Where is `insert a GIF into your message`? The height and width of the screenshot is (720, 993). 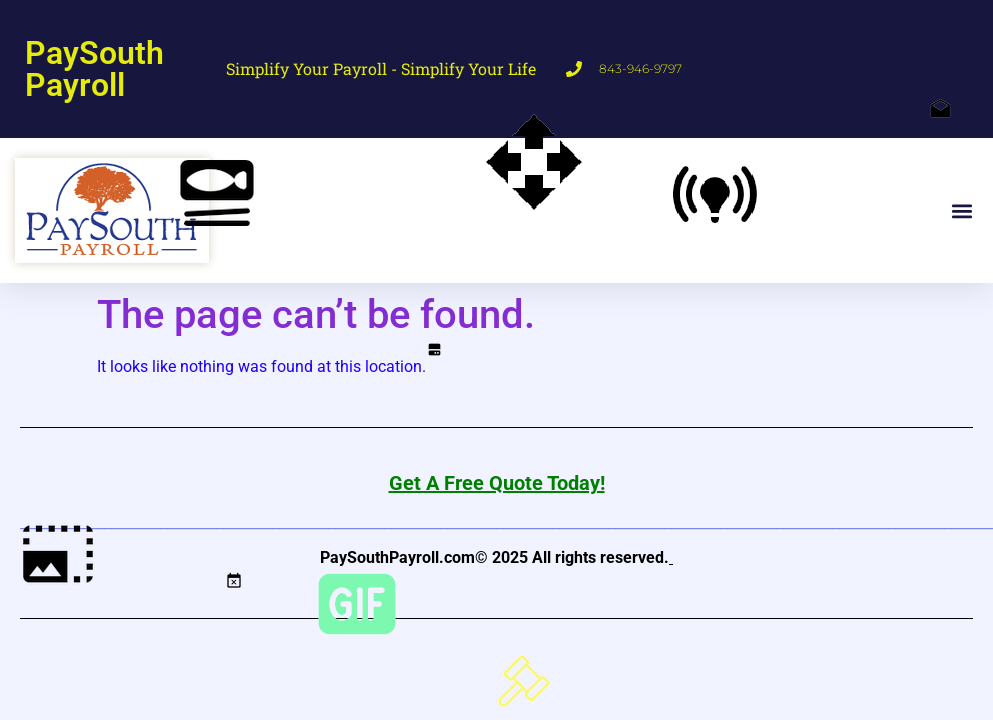
insert a GIF into your message is located at coordinates (357, 604).